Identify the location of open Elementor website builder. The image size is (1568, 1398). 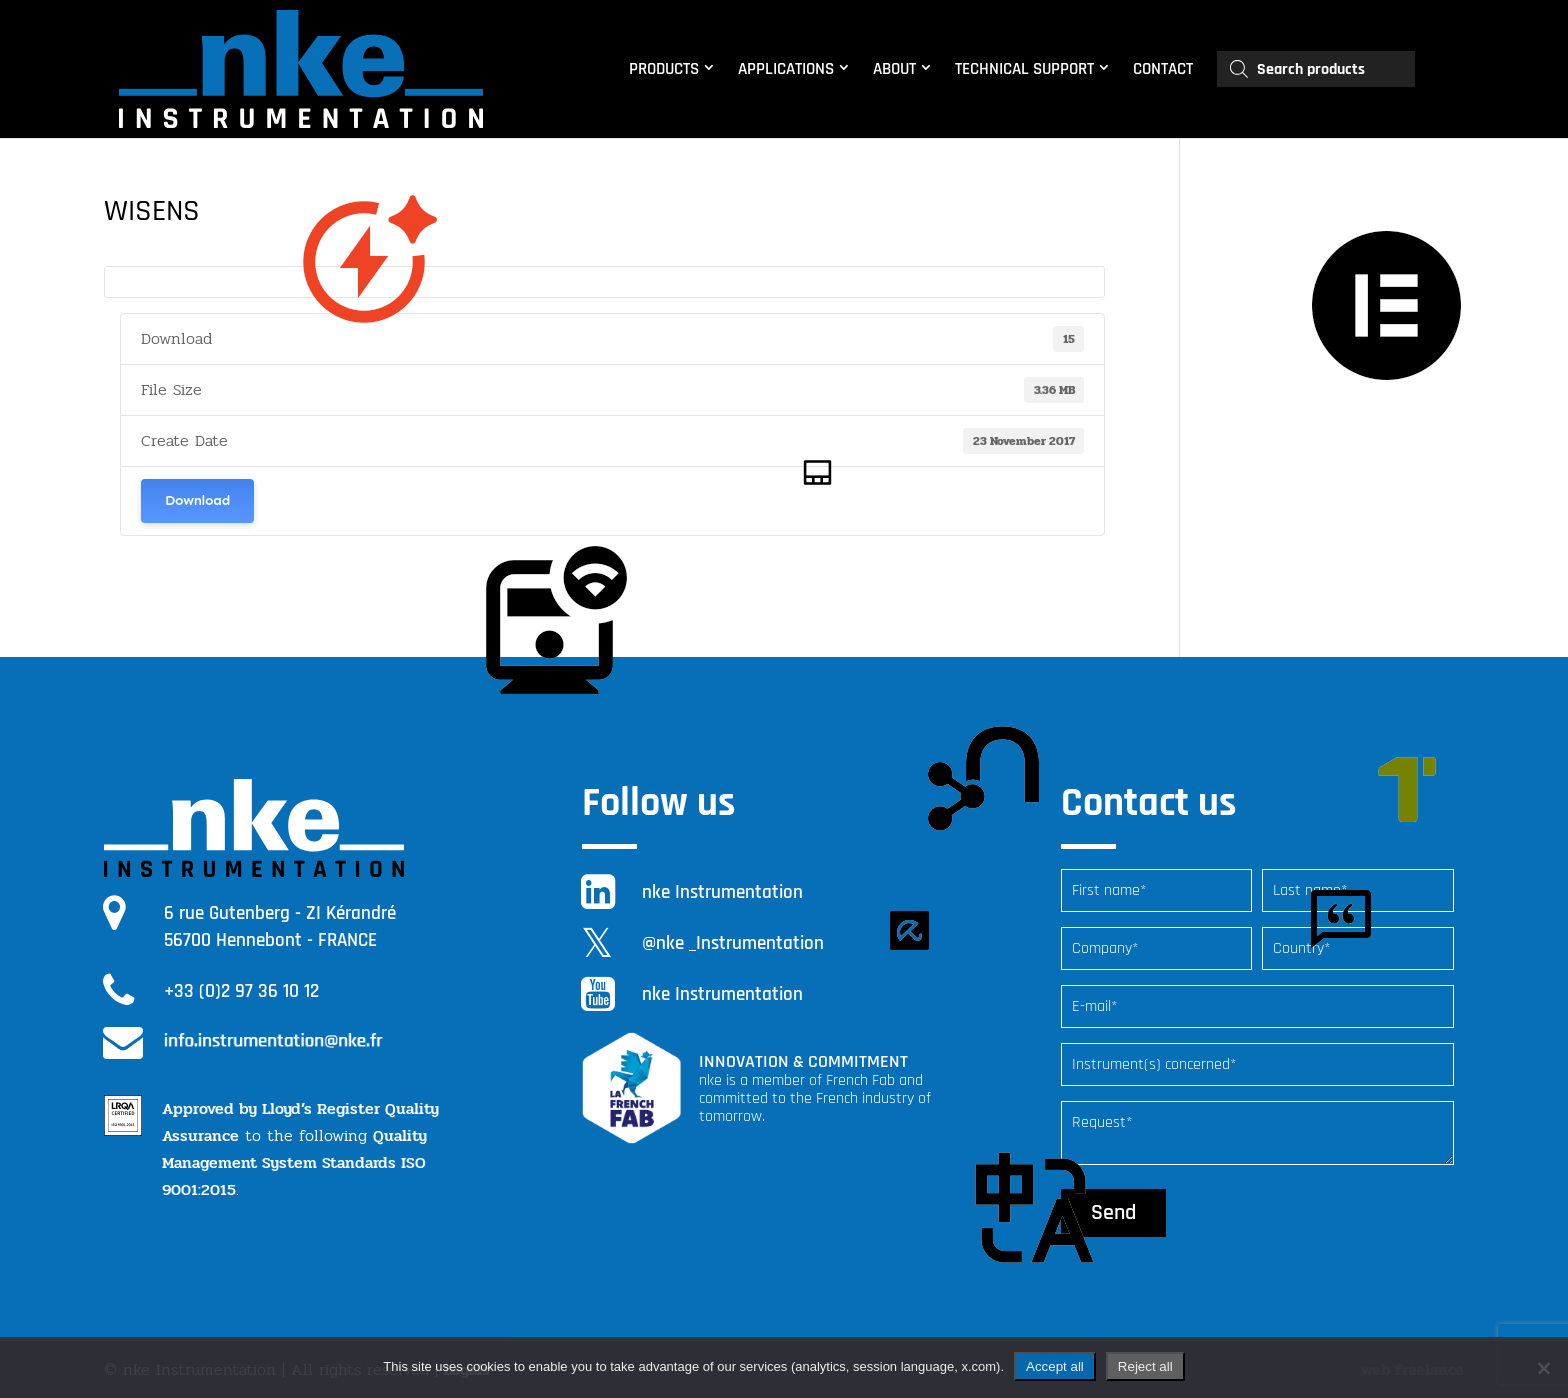
(1386, 305).